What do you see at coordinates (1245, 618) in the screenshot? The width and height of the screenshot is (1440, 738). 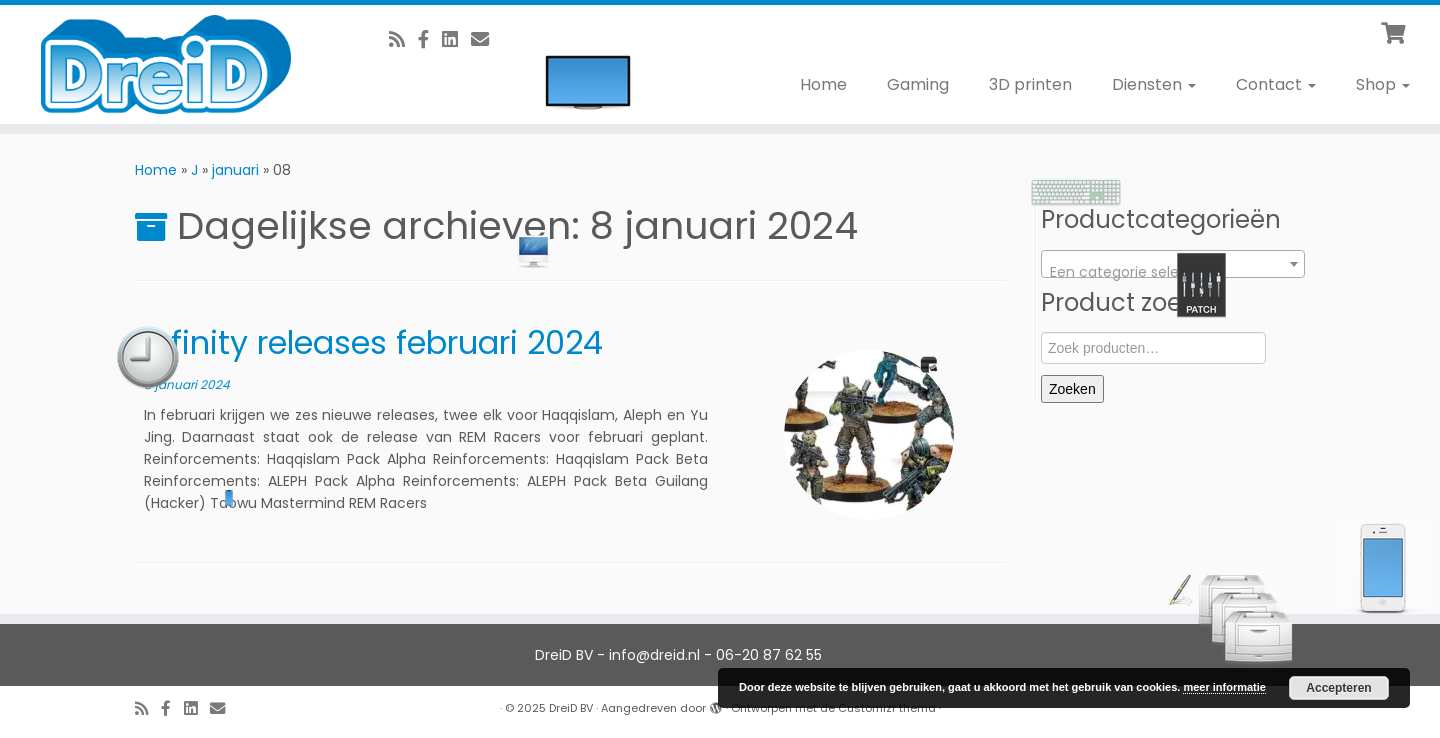 I see `access shared printer pool or network printers` at bounding box center [1245, 618].